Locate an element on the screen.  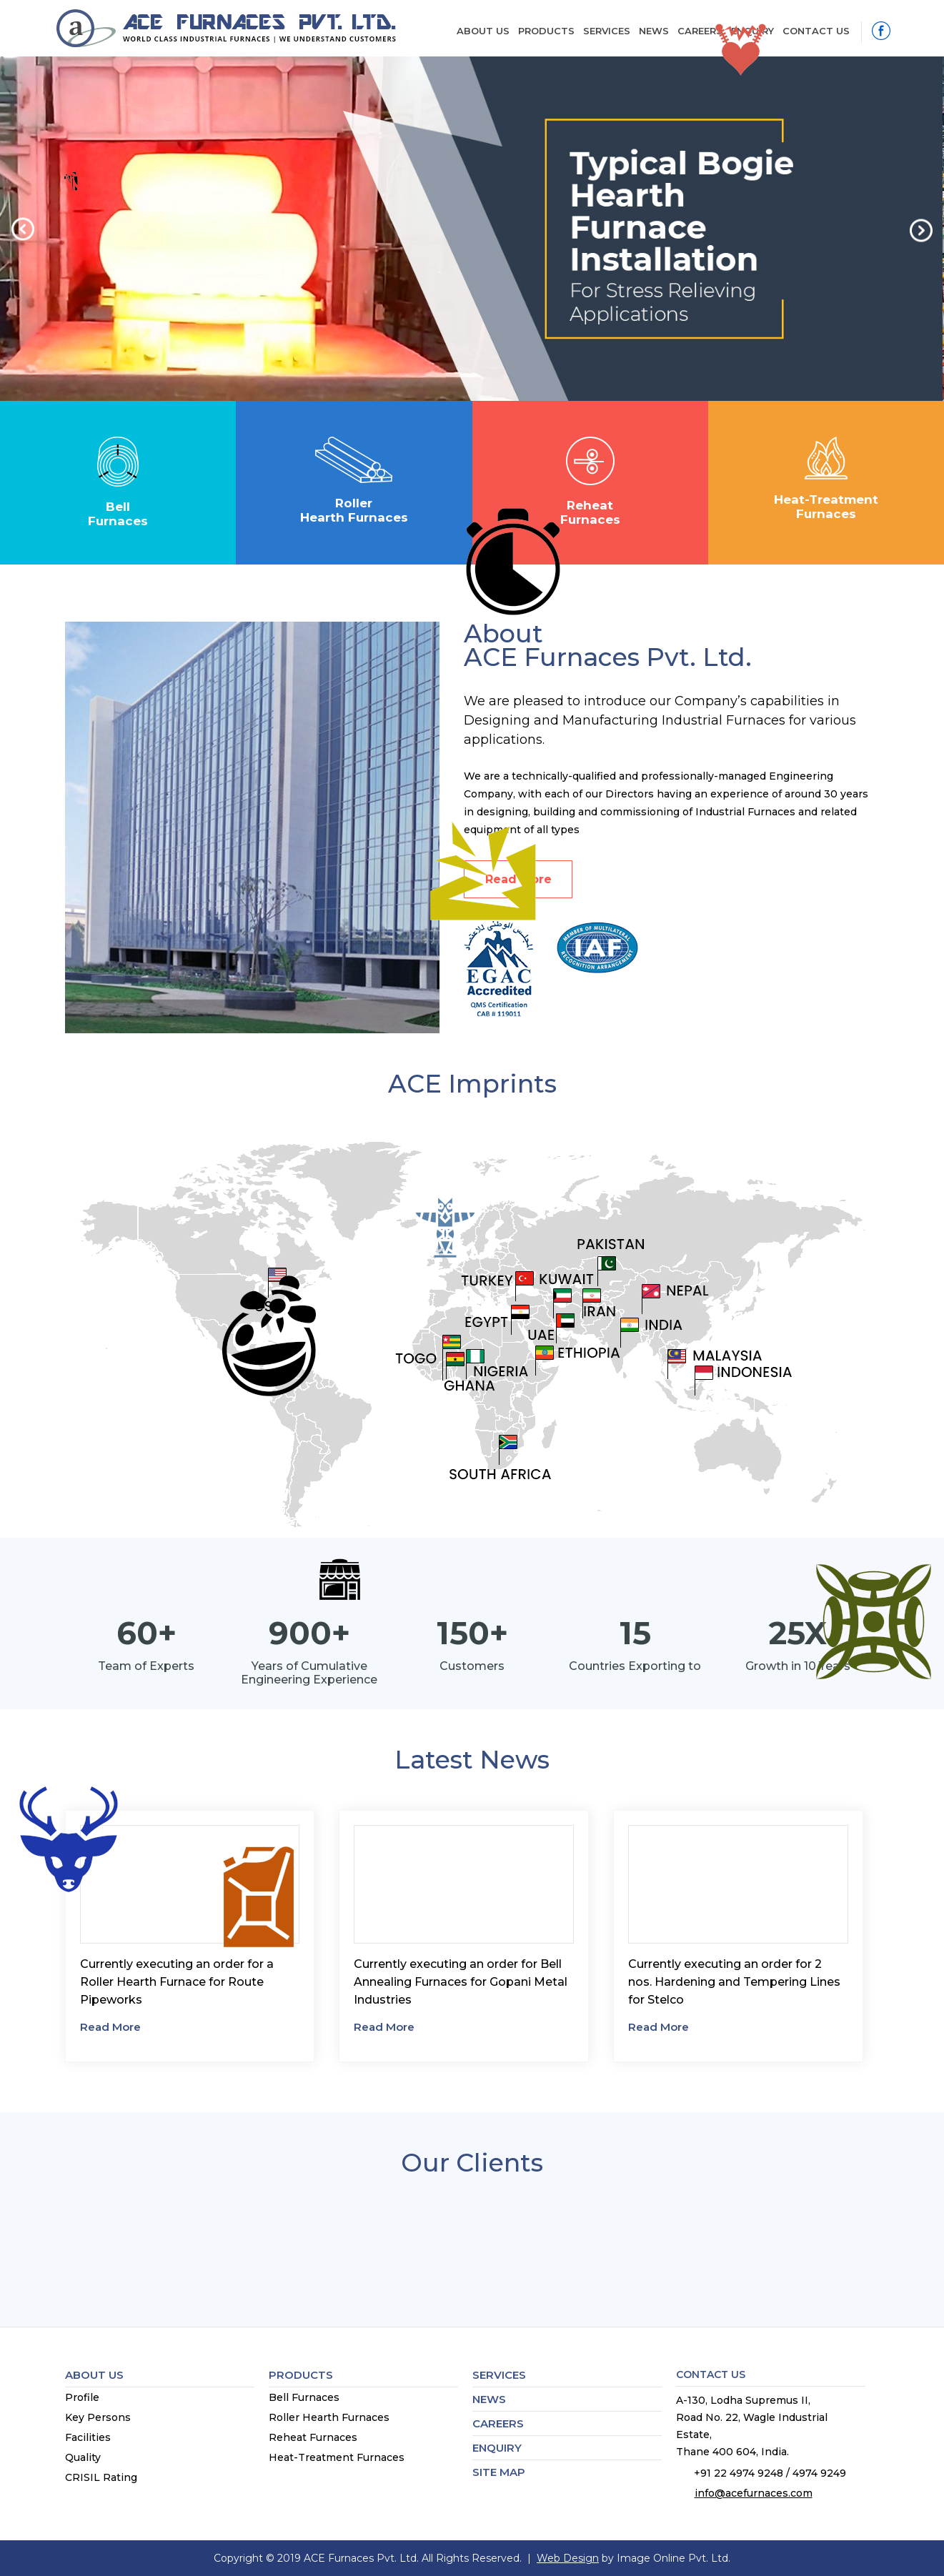
indicates structural damage or crack detected is located at coordinates (482, 867).